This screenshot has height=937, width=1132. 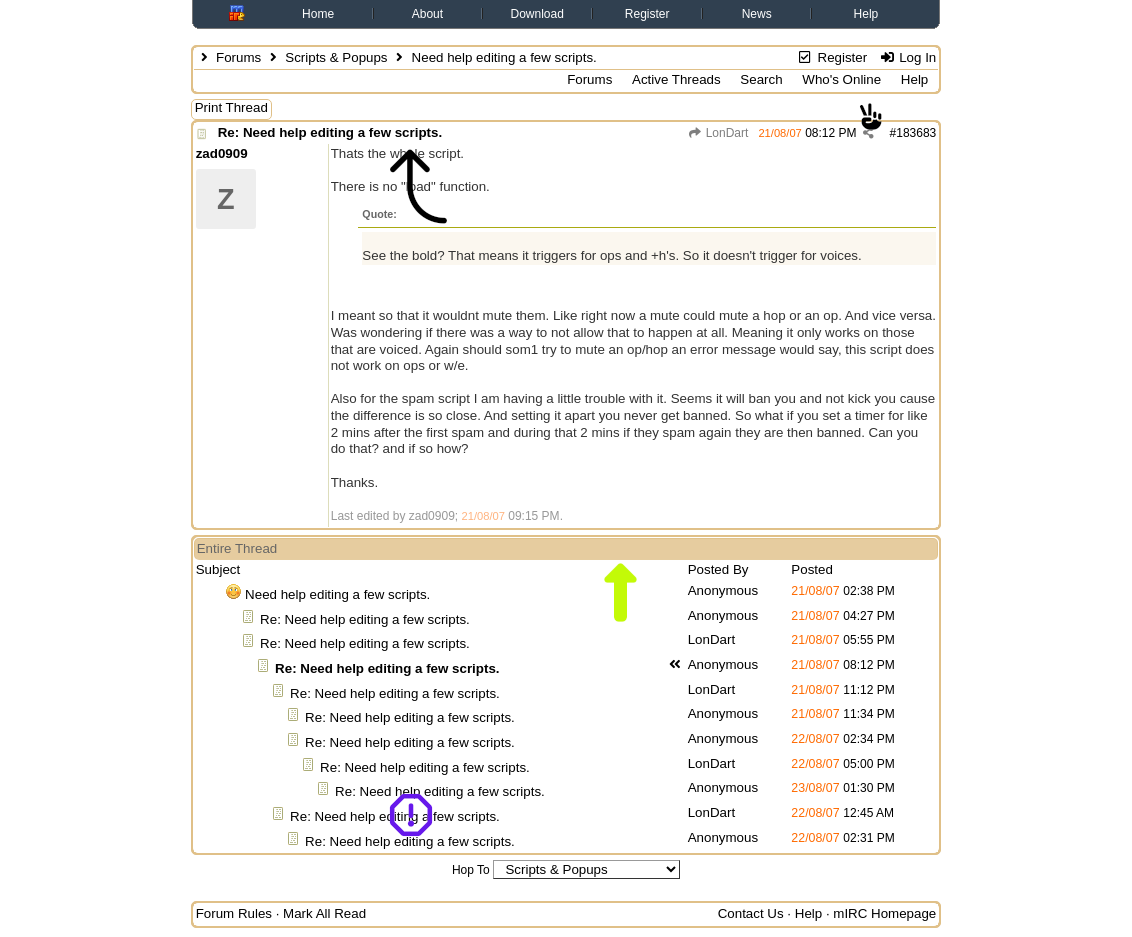 What do you see at coordinates (620, 592) in the screenshot?
I see `scroll to top of page` at bounding box center [620, 592].